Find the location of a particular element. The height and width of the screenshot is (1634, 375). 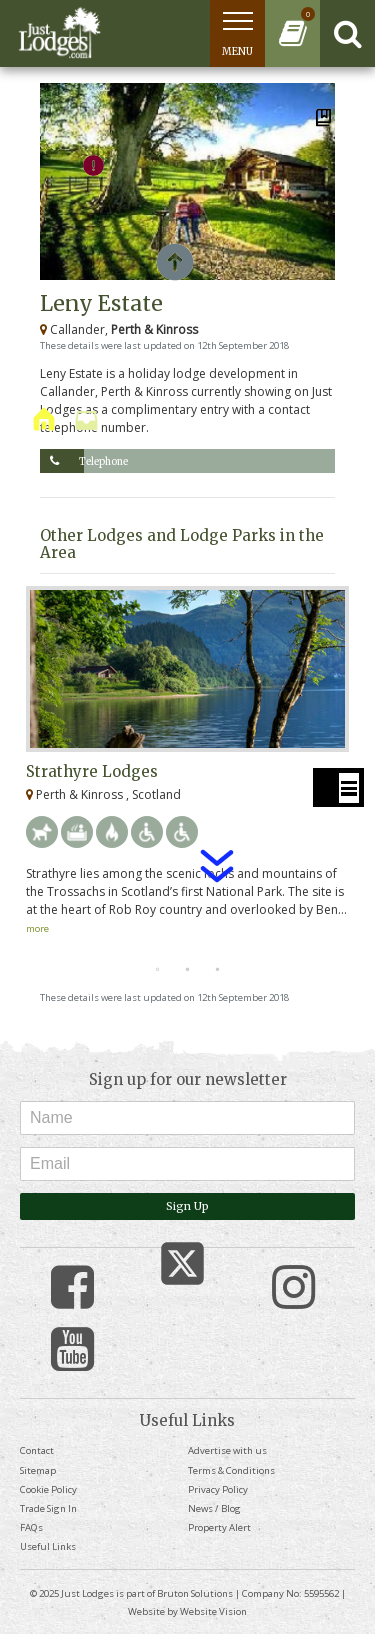

indicates an error or warning state is located at coordinates (93, 165).